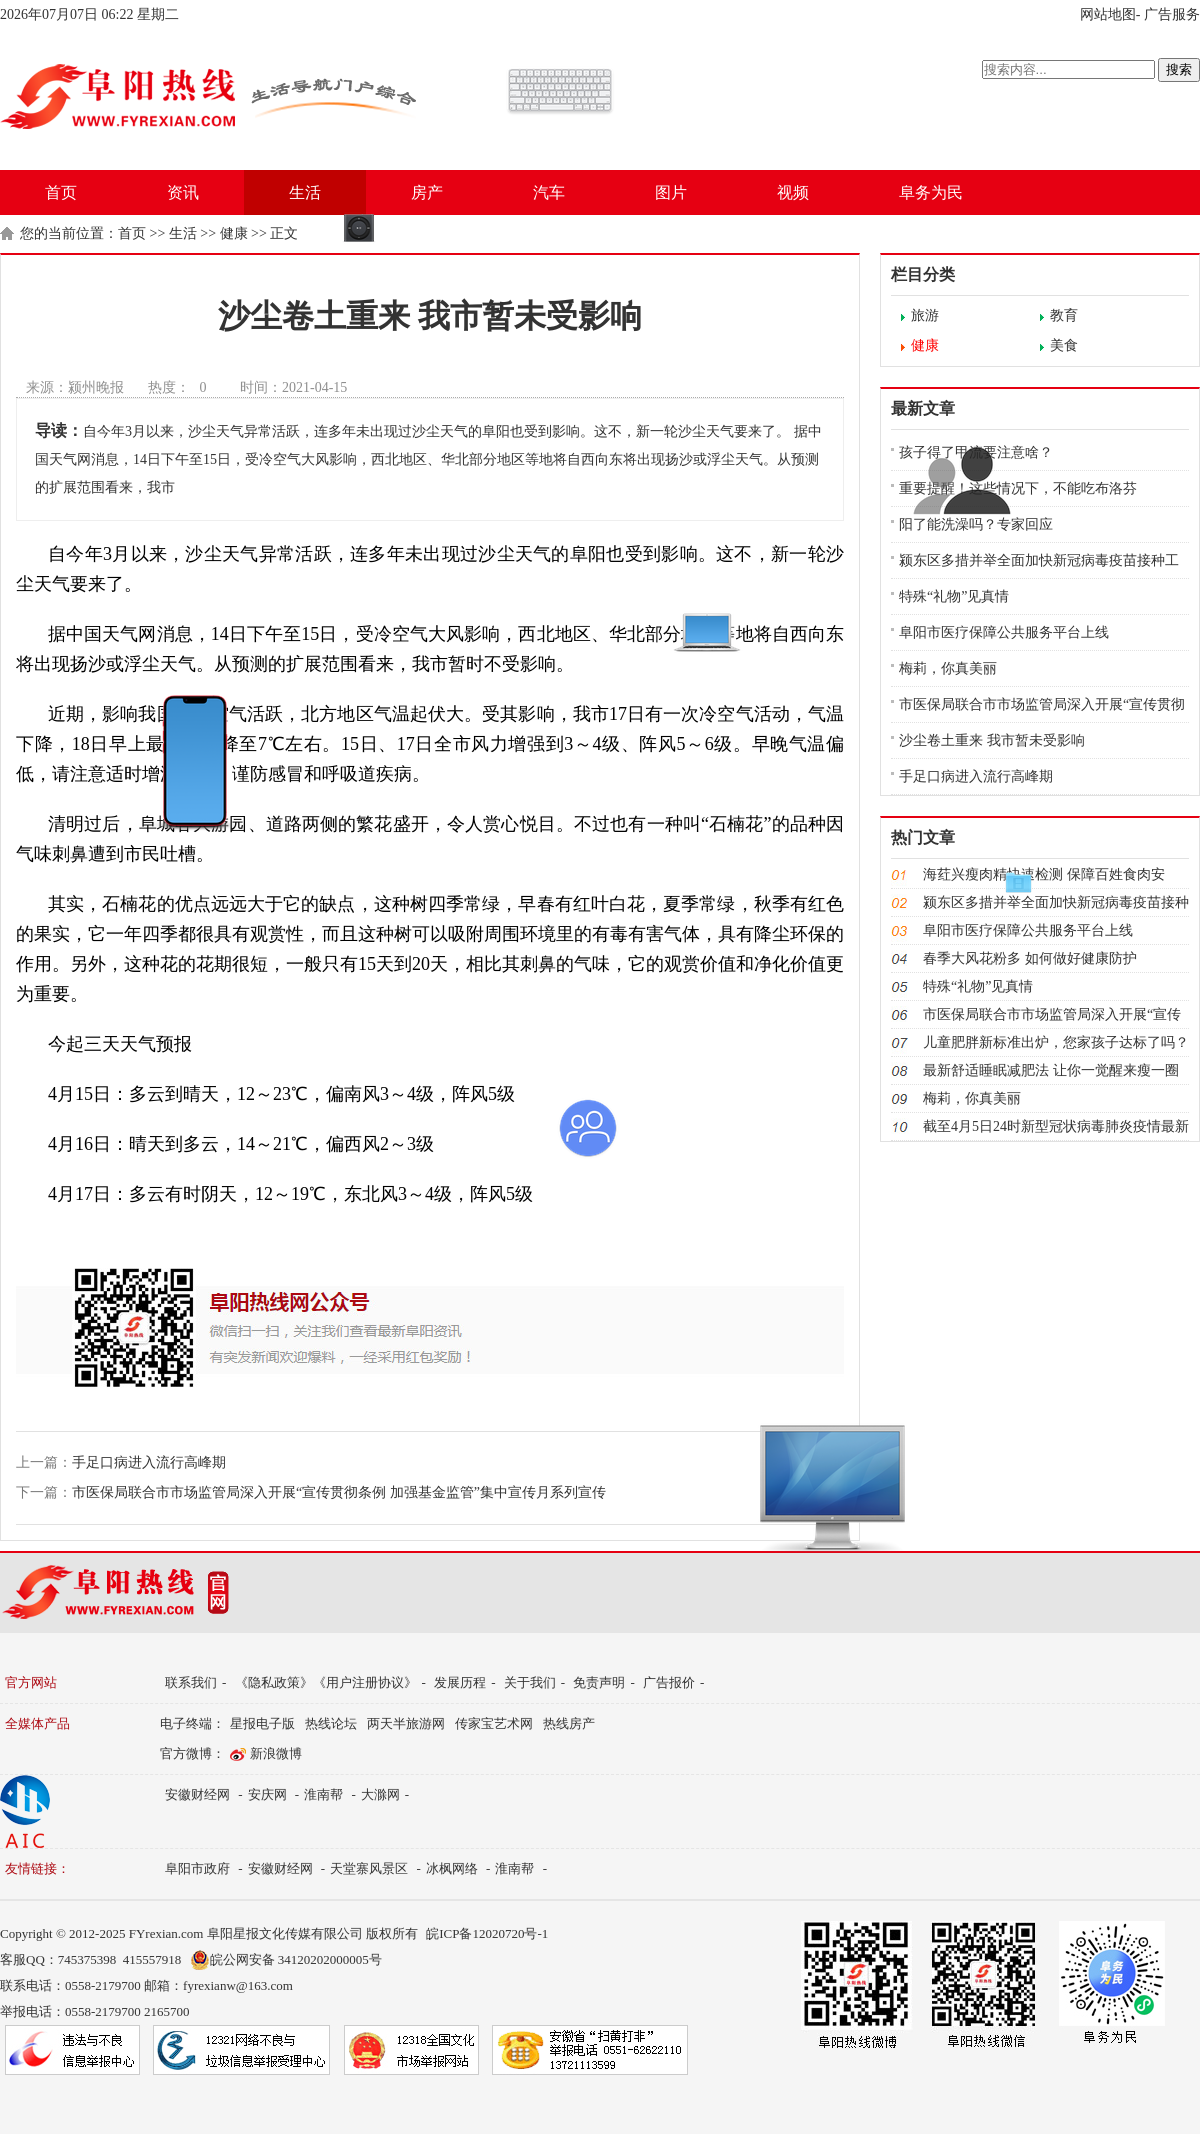 This screenshot has width=1200, height=2134. Describe the element at coordinates (962, 471) in the screenshot. I see `view group or shared folder` at that location.